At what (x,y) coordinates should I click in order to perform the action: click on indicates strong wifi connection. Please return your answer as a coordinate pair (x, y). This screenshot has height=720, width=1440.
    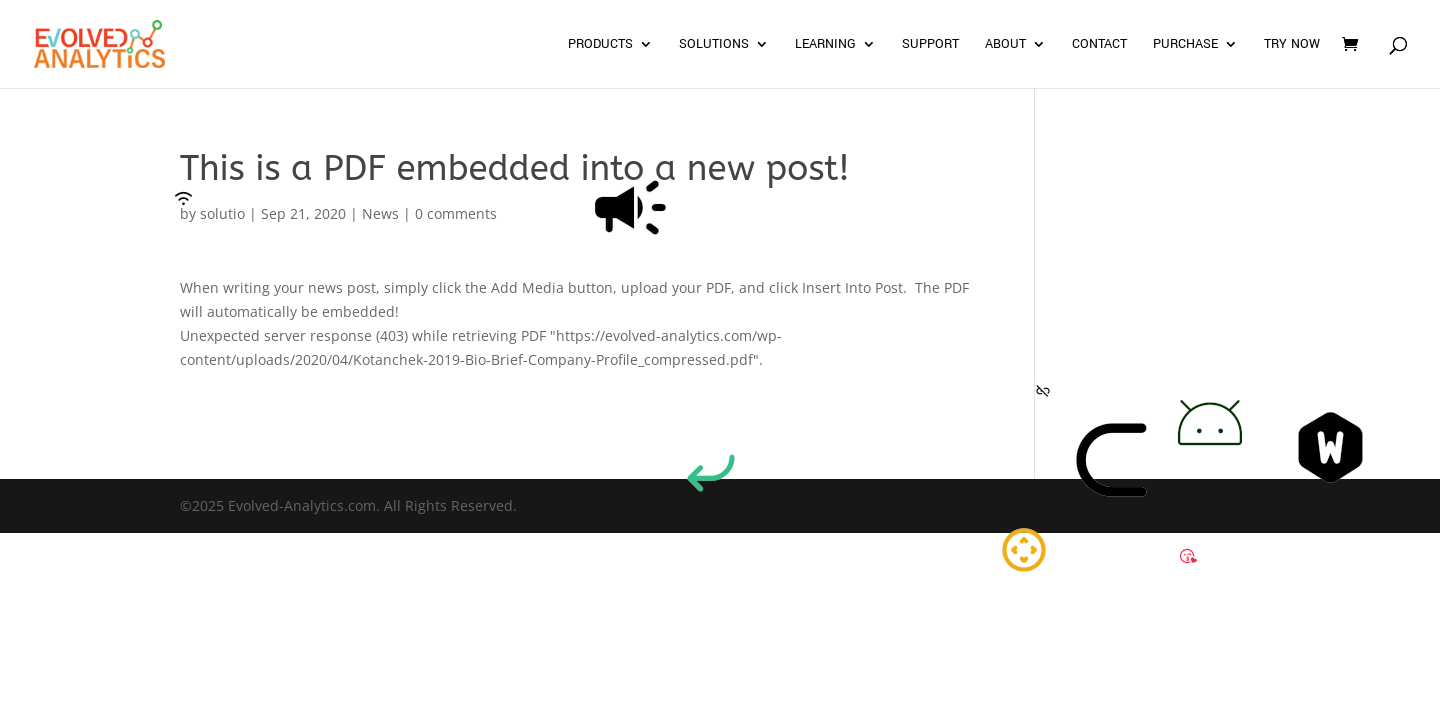
    Looking at the image, I should click on (183, 198).